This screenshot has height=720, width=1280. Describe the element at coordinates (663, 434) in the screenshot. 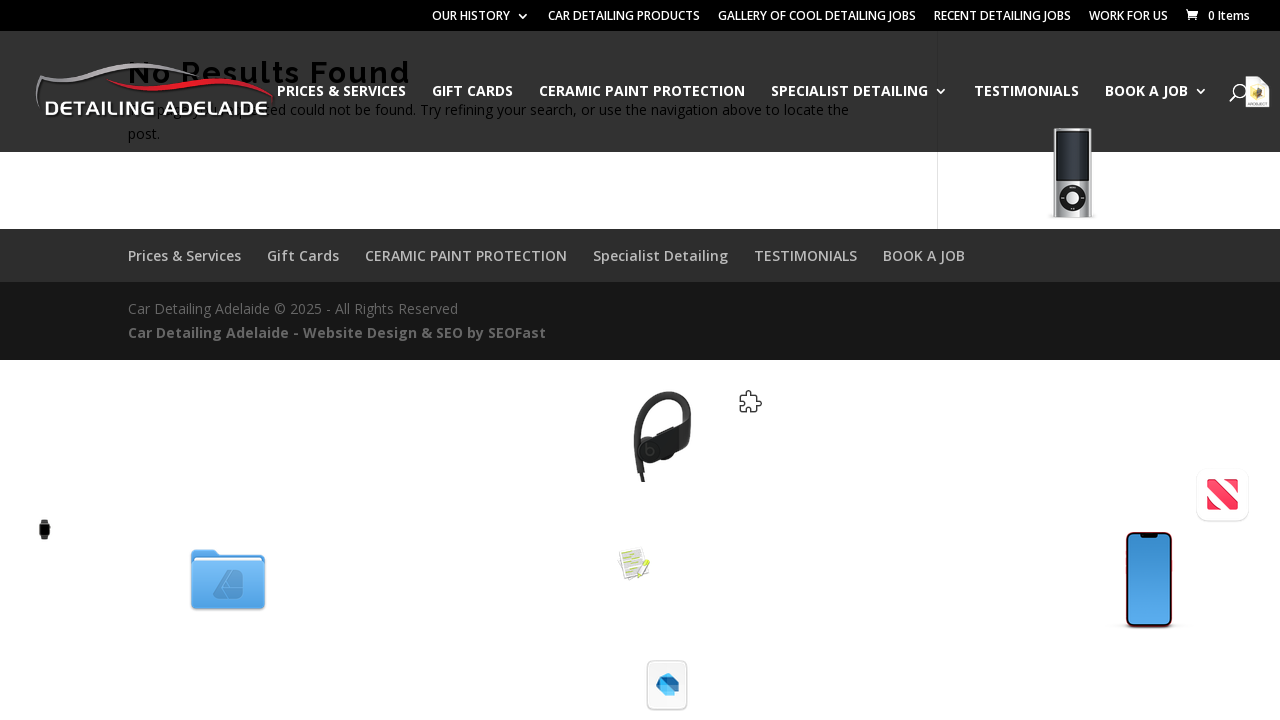

I see `beats powerbeats wireless earphone device` at that location.